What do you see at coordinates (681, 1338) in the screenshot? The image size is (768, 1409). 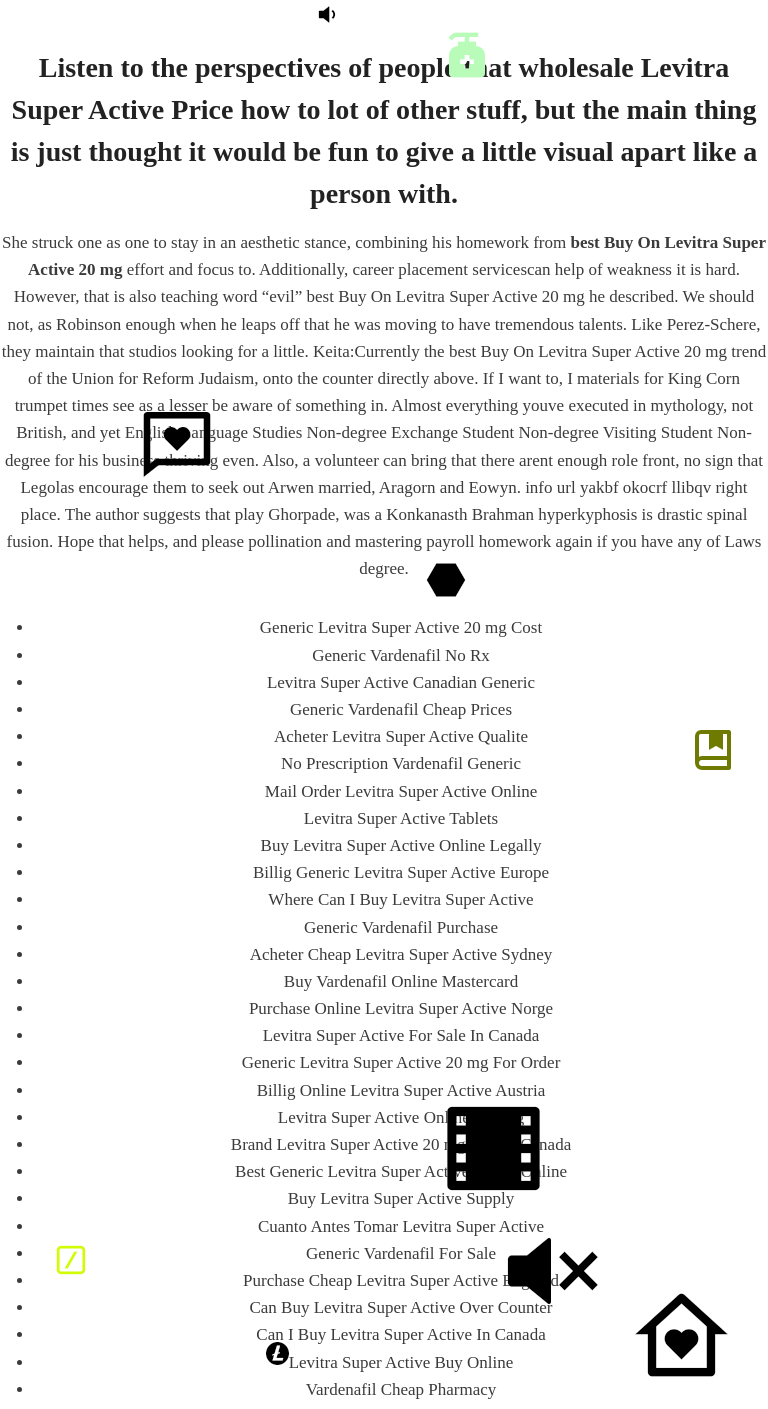 I see `navigate to your favorite or loved home` at bounding box center [681, 1338].